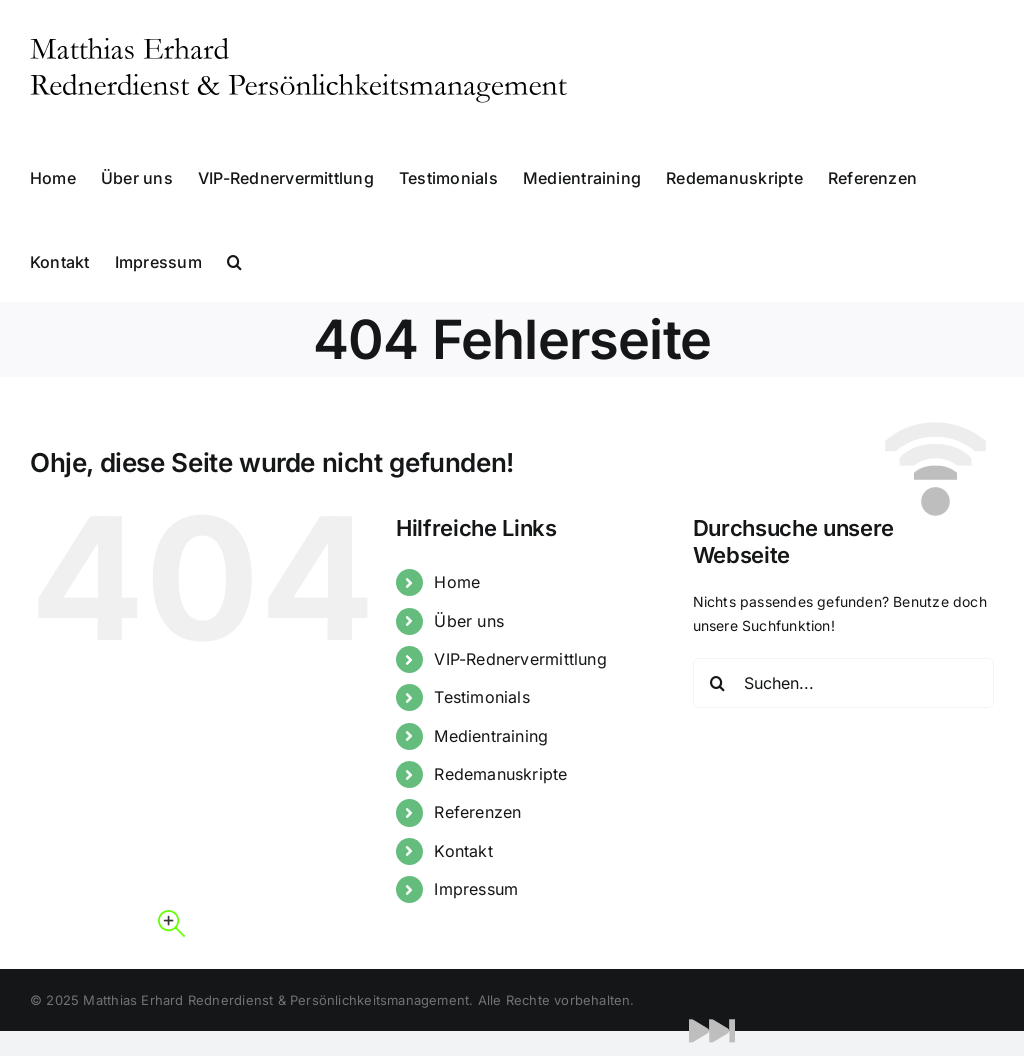 This screenshot has width=1024, height=1056. Describe the element at coordinates (935, 465) in the screenshot. I see `indicates moderate wireless signal strength` at that location.